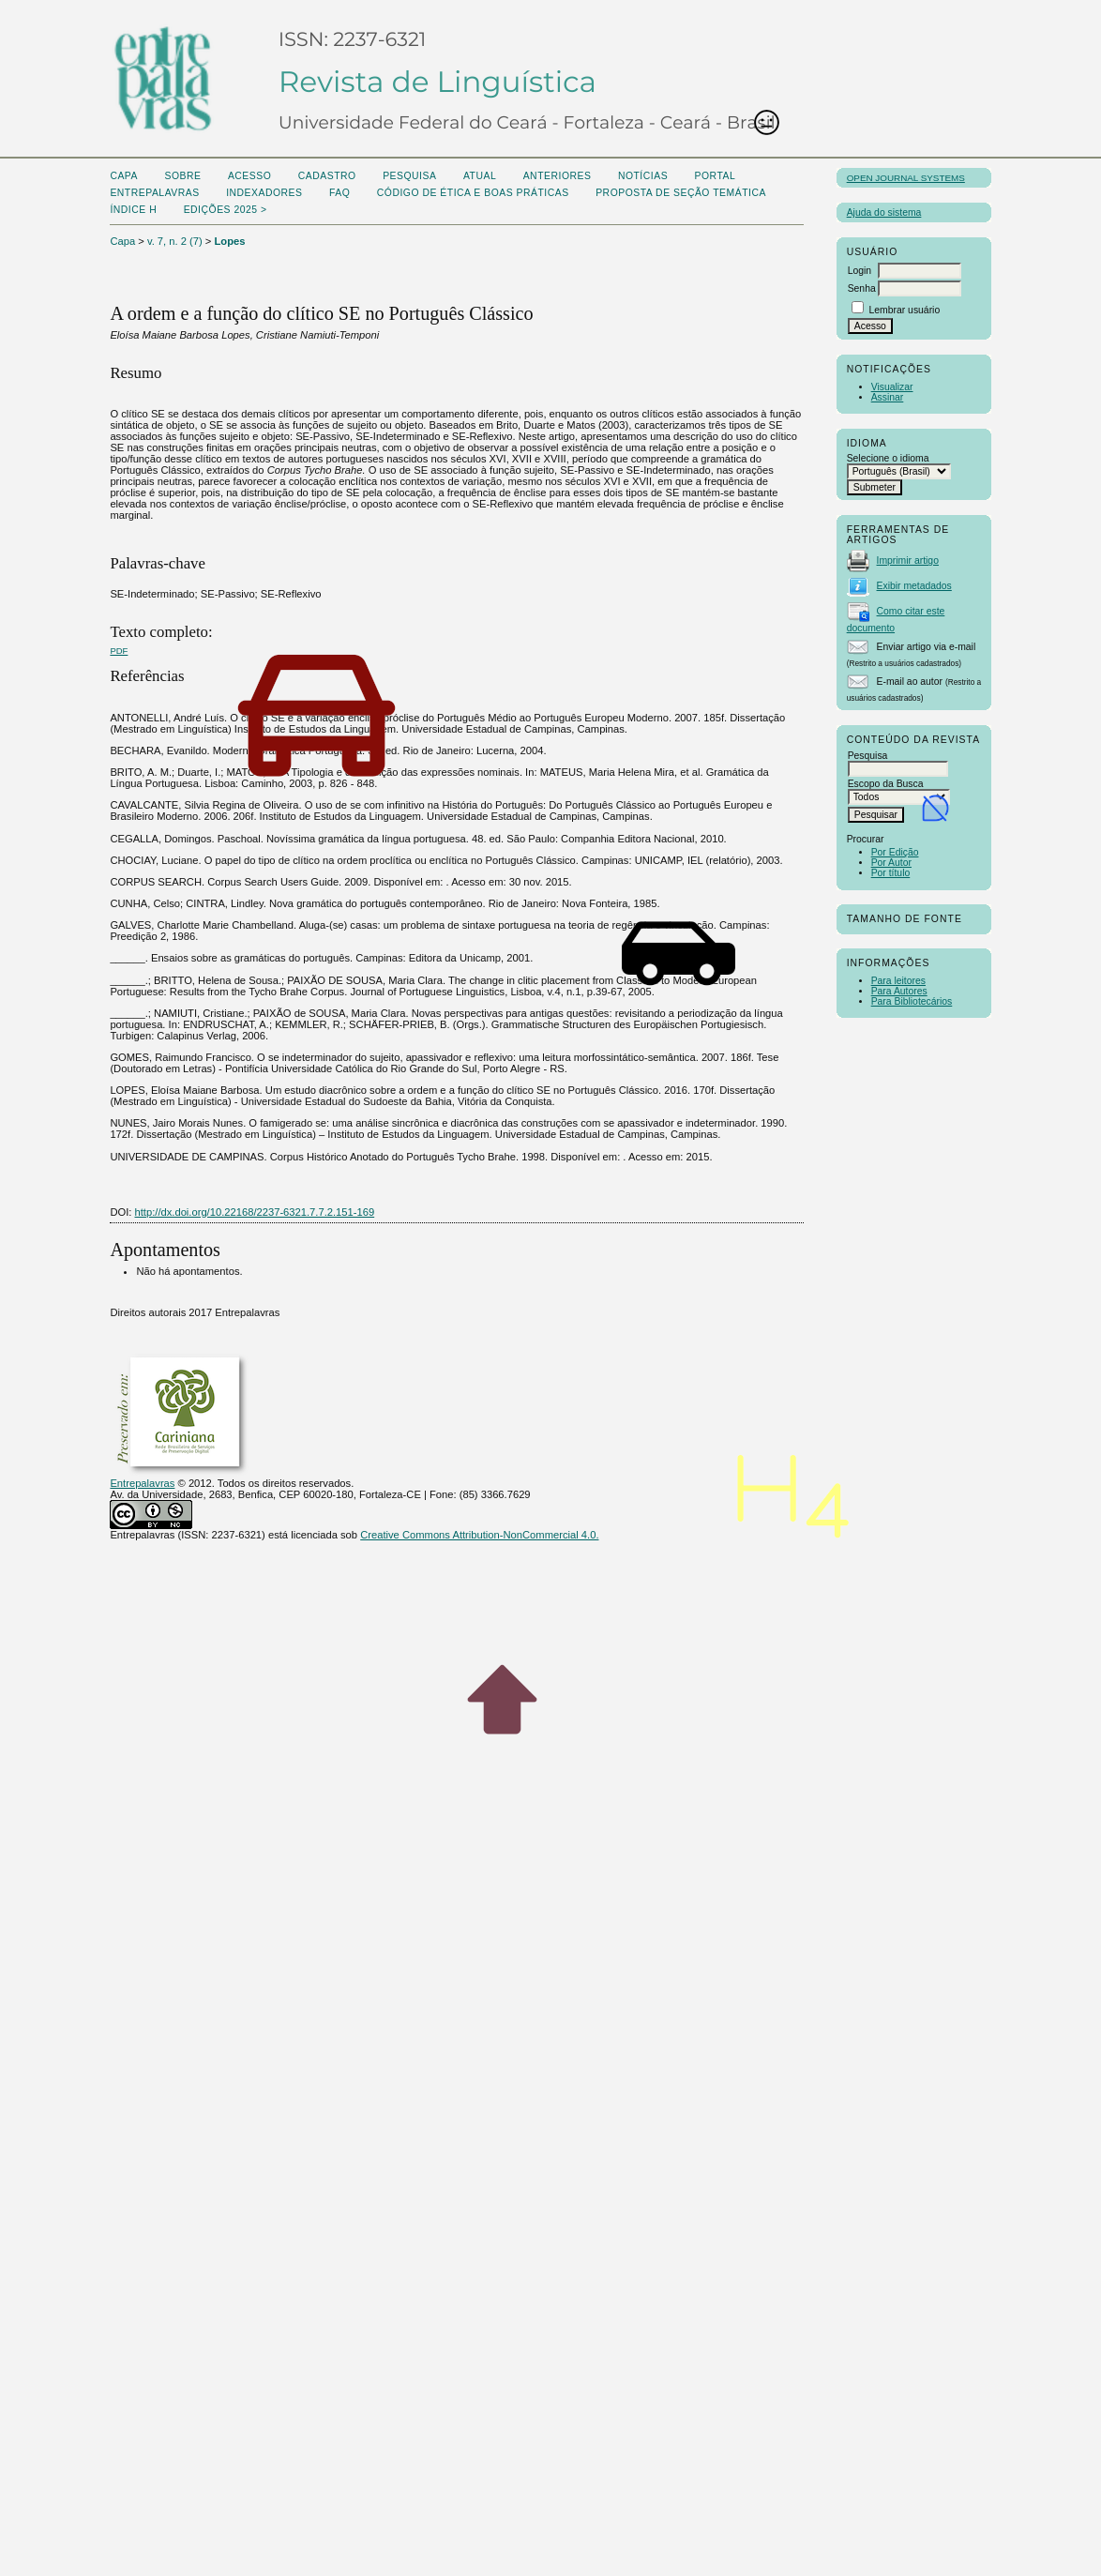 The width and height of the screenshot is (1101, 2576). Describe the element at coordinates (785, 1494) in the screenshot. I see `format text as heading level 4` at that location.